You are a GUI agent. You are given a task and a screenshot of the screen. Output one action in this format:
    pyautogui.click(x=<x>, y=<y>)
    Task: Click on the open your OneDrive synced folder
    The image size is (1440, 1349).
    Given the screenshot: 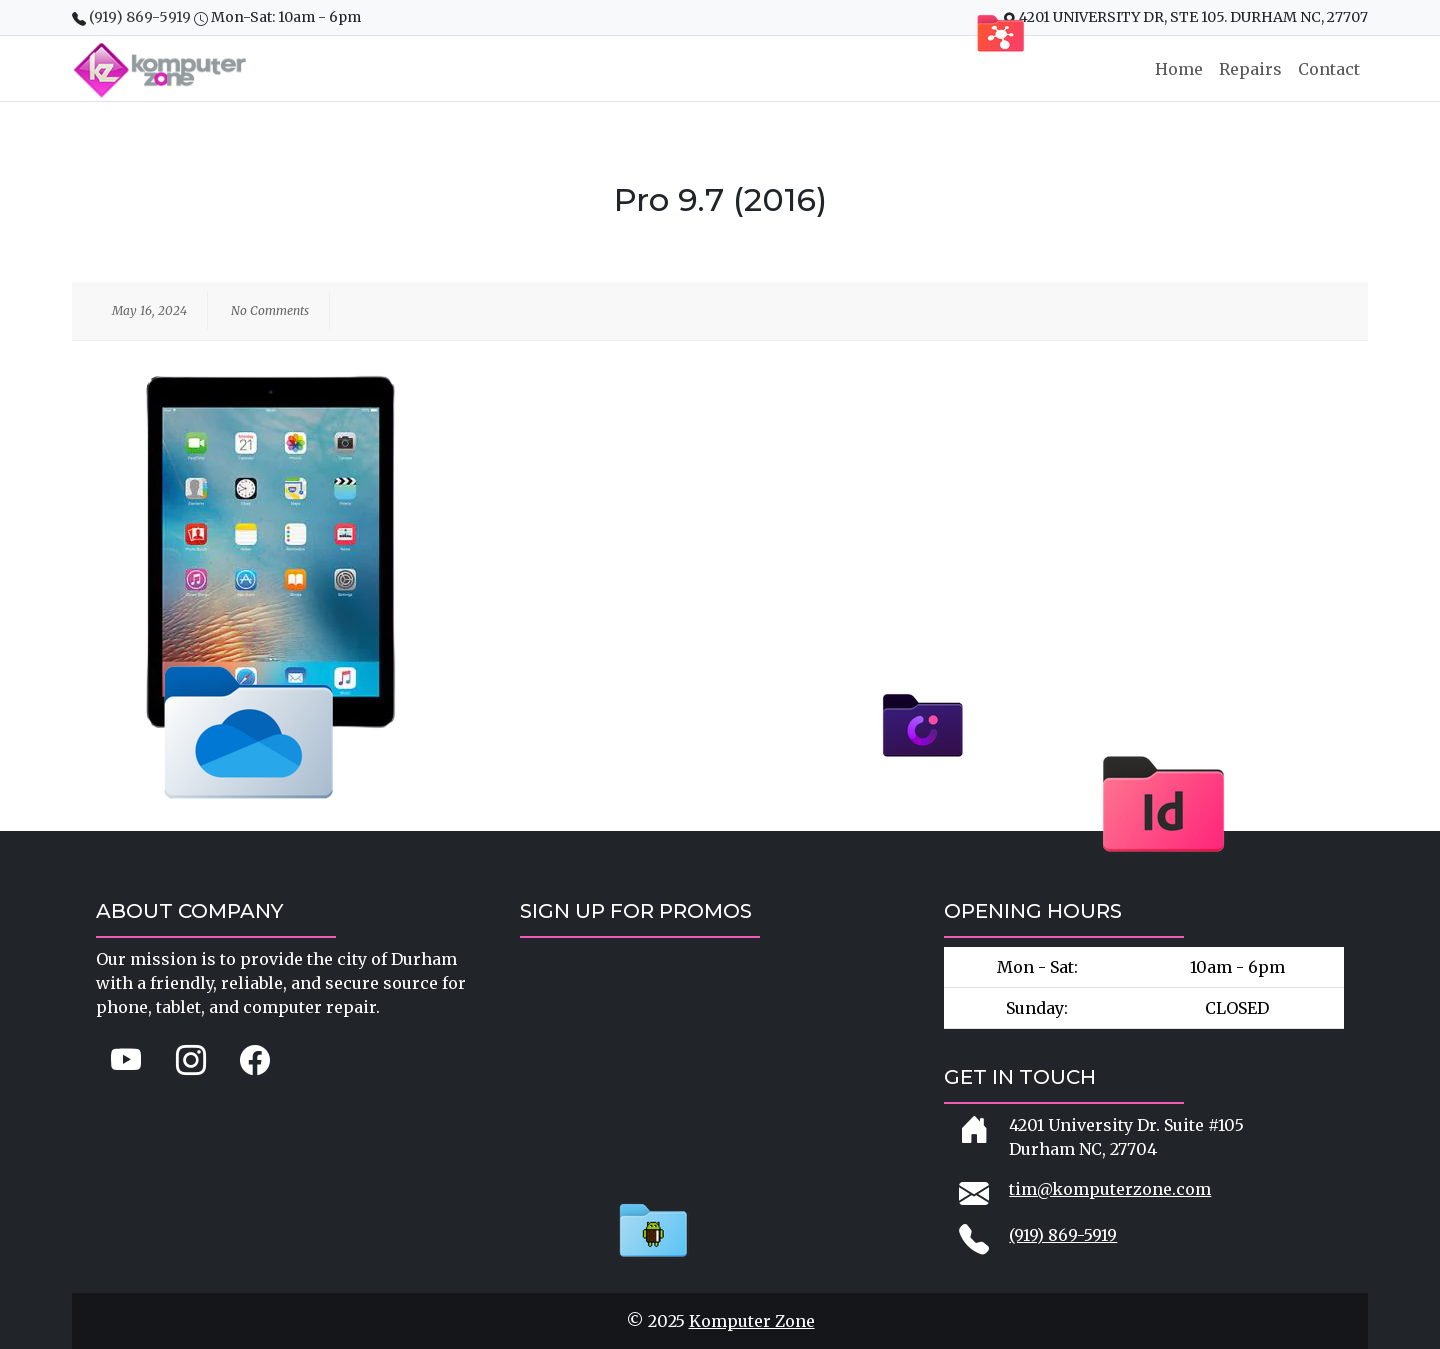 What is the action you would take?
    pyautogui.click(x=248, y=737)
    